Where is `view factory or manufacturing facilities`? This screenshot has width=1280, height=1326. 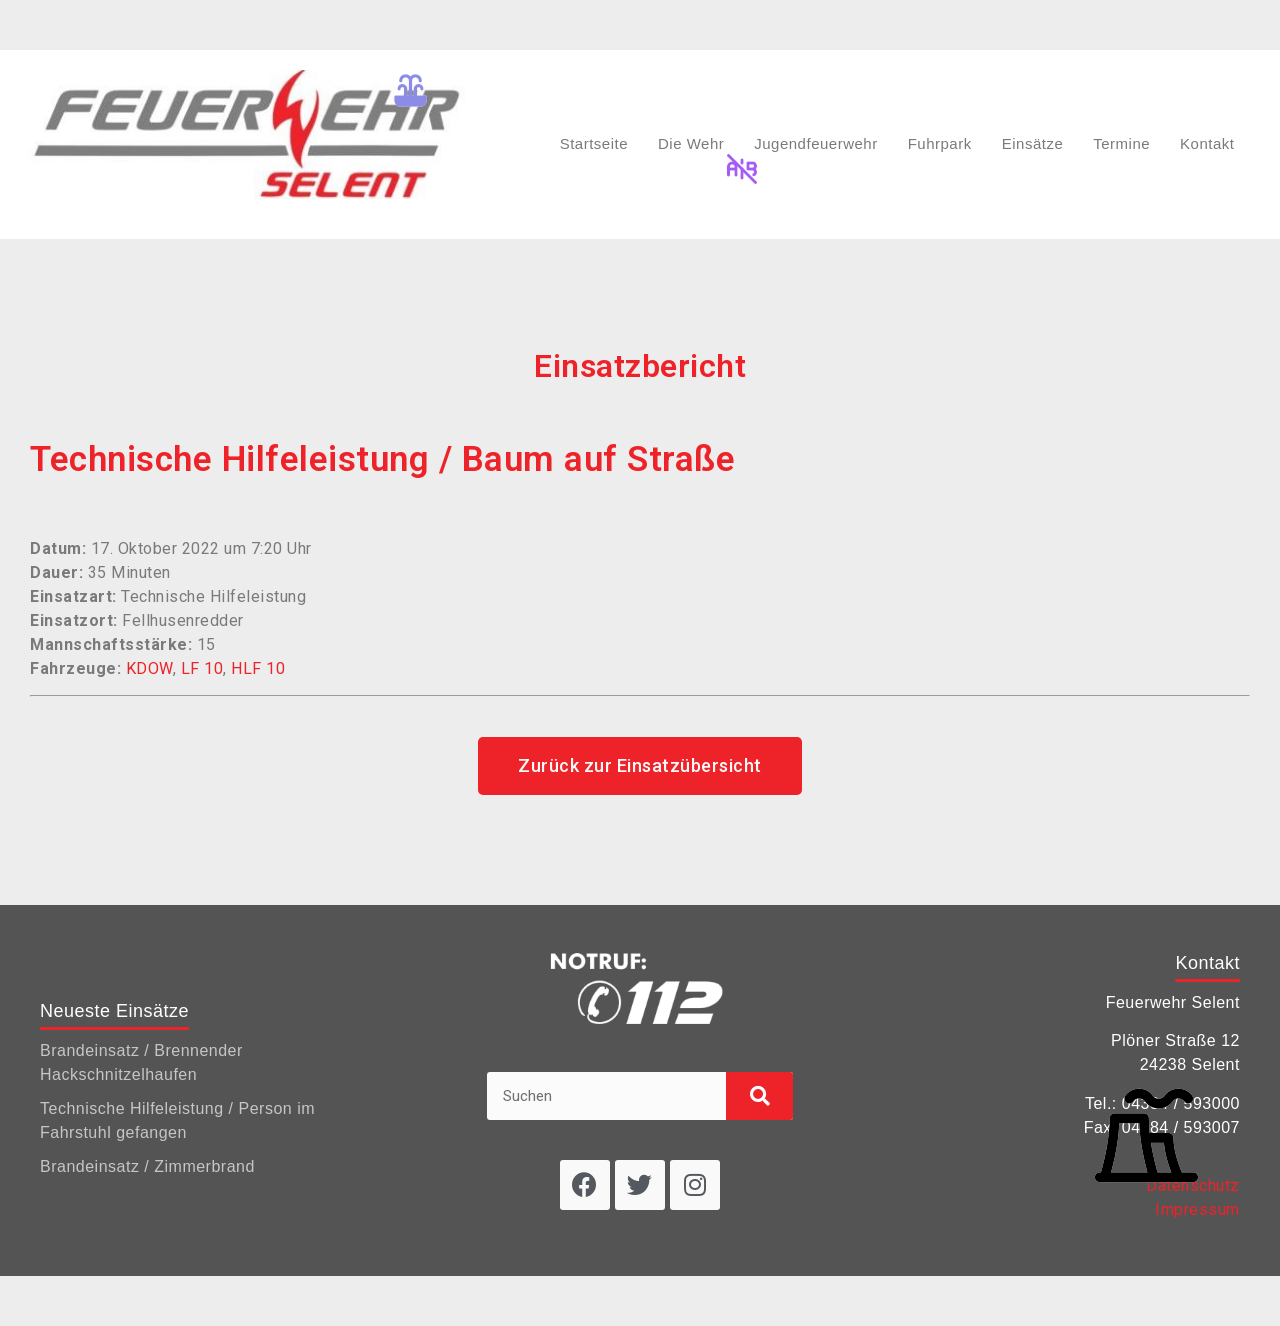
view factory or manufacturing facilities is located at coordinates (1144, 1133).